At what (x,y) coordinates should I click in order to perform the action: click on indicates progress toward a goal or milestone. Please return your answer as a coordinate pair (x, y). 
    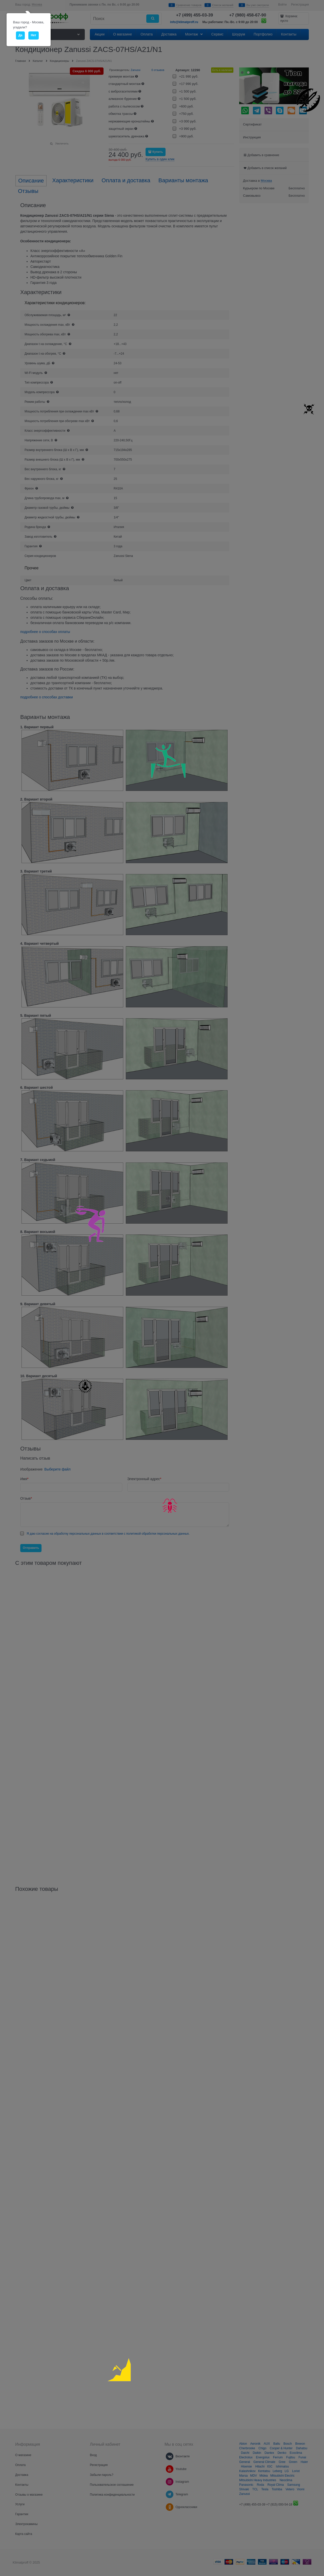
    Looking at the image, I should click on (119, 2369).